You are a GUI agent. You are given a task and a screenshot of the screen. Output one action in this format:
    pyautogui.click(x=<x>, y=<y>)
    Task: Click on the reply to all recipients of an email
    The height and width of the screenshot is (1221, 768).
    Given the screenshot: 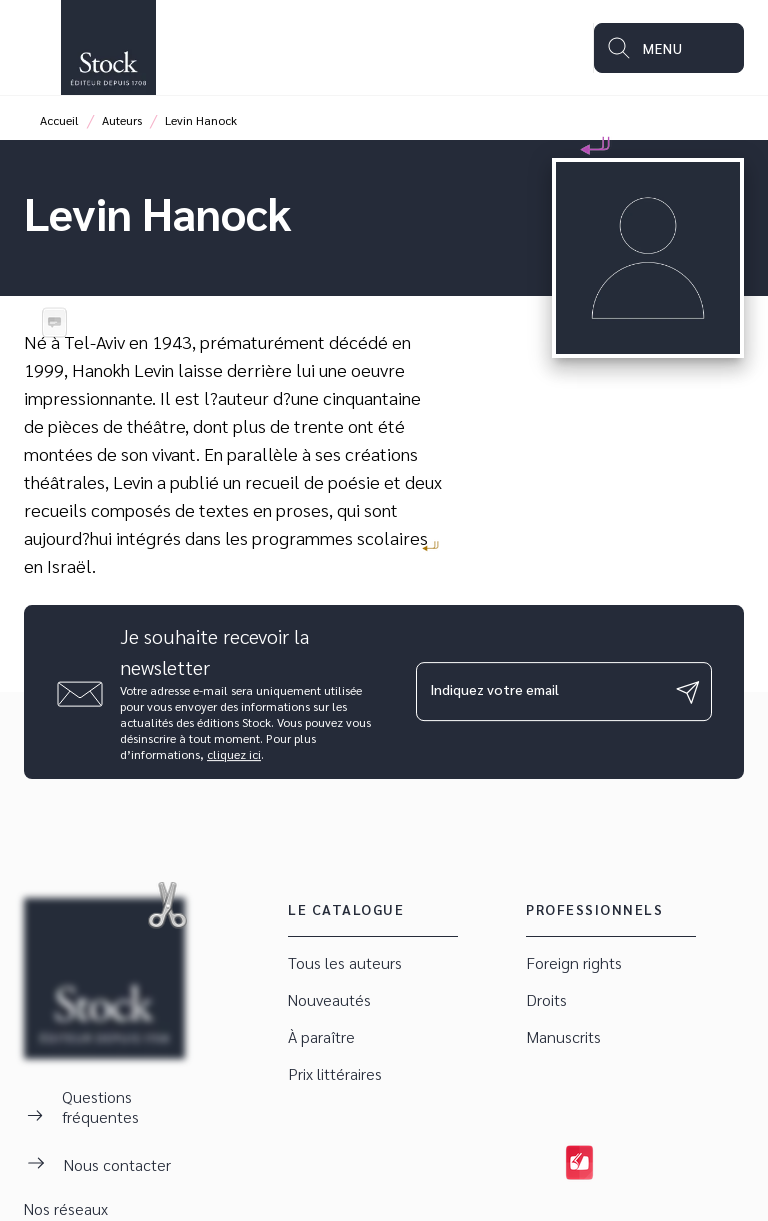 What is the action you would take?
    pyautogui.click(x=594, y=145)
    